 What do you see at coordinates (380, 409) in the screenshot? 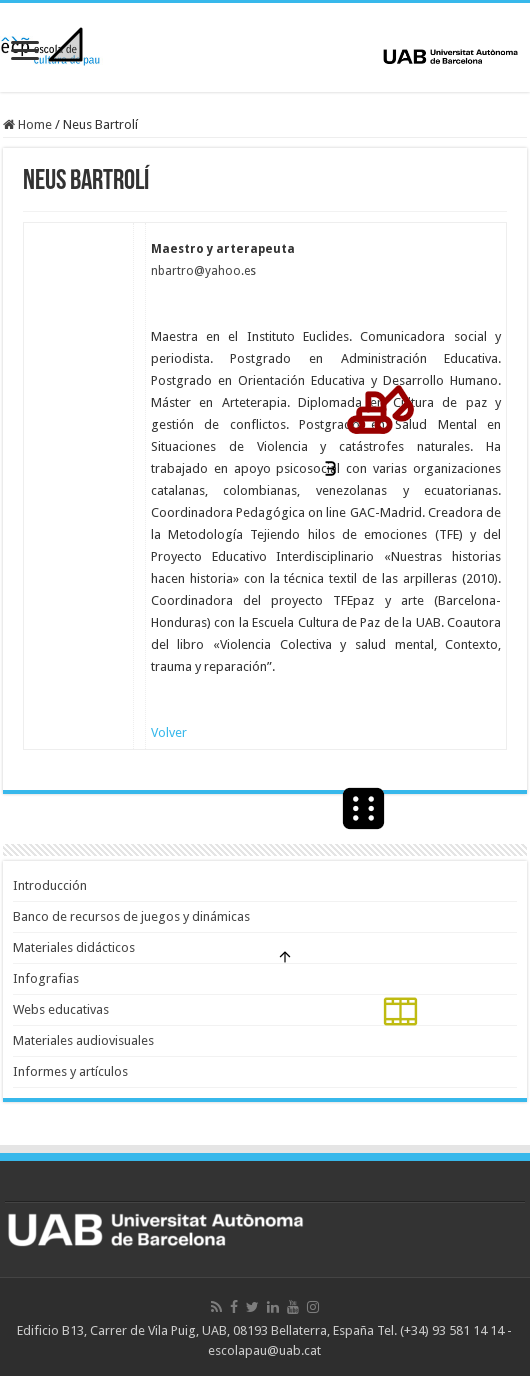
I see `construction or building in progress` at bounding box center [380, 409].